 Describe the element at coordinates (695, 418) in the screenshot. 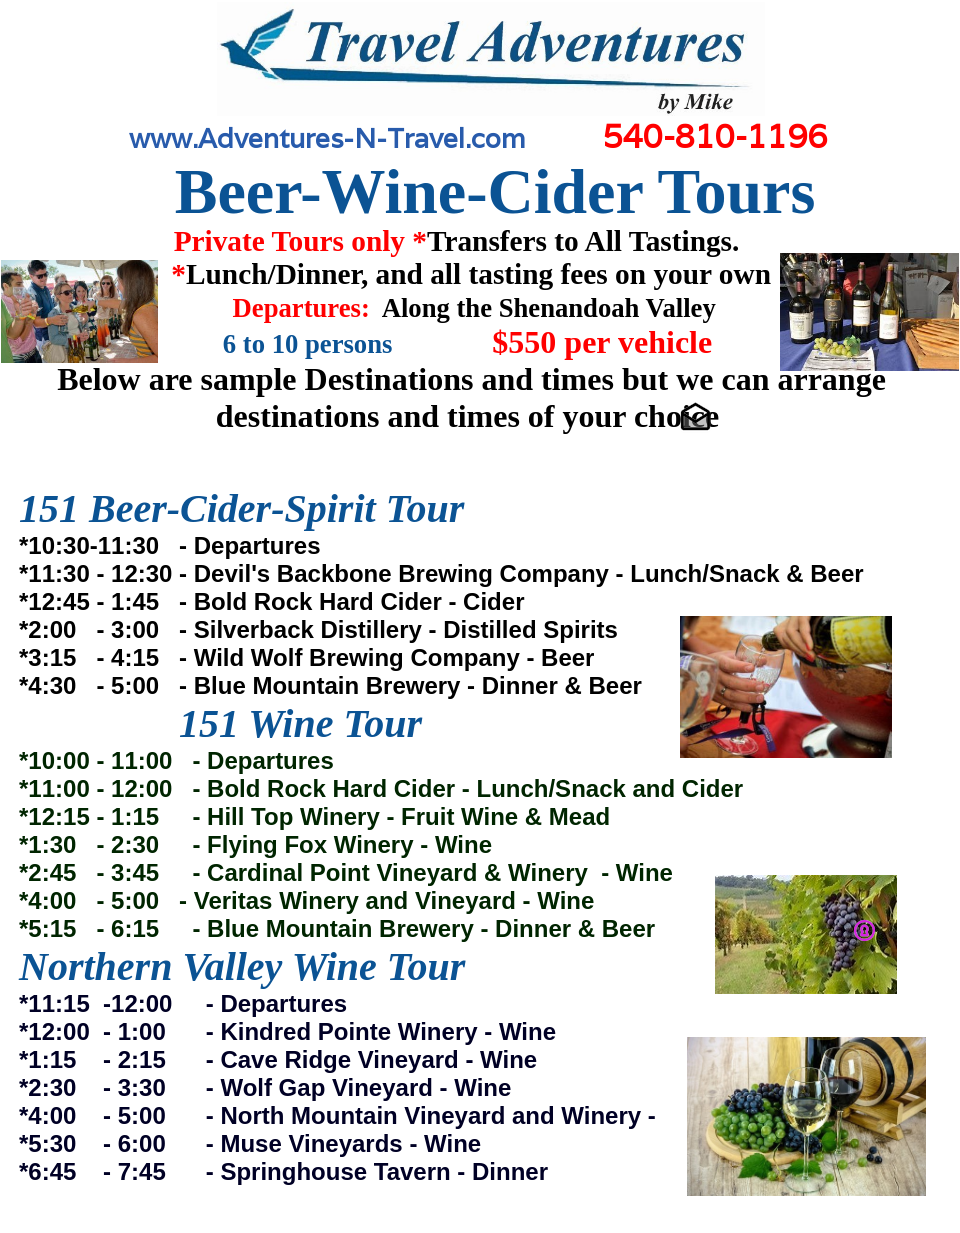

I see `view drafts or unsent messages` at that location.